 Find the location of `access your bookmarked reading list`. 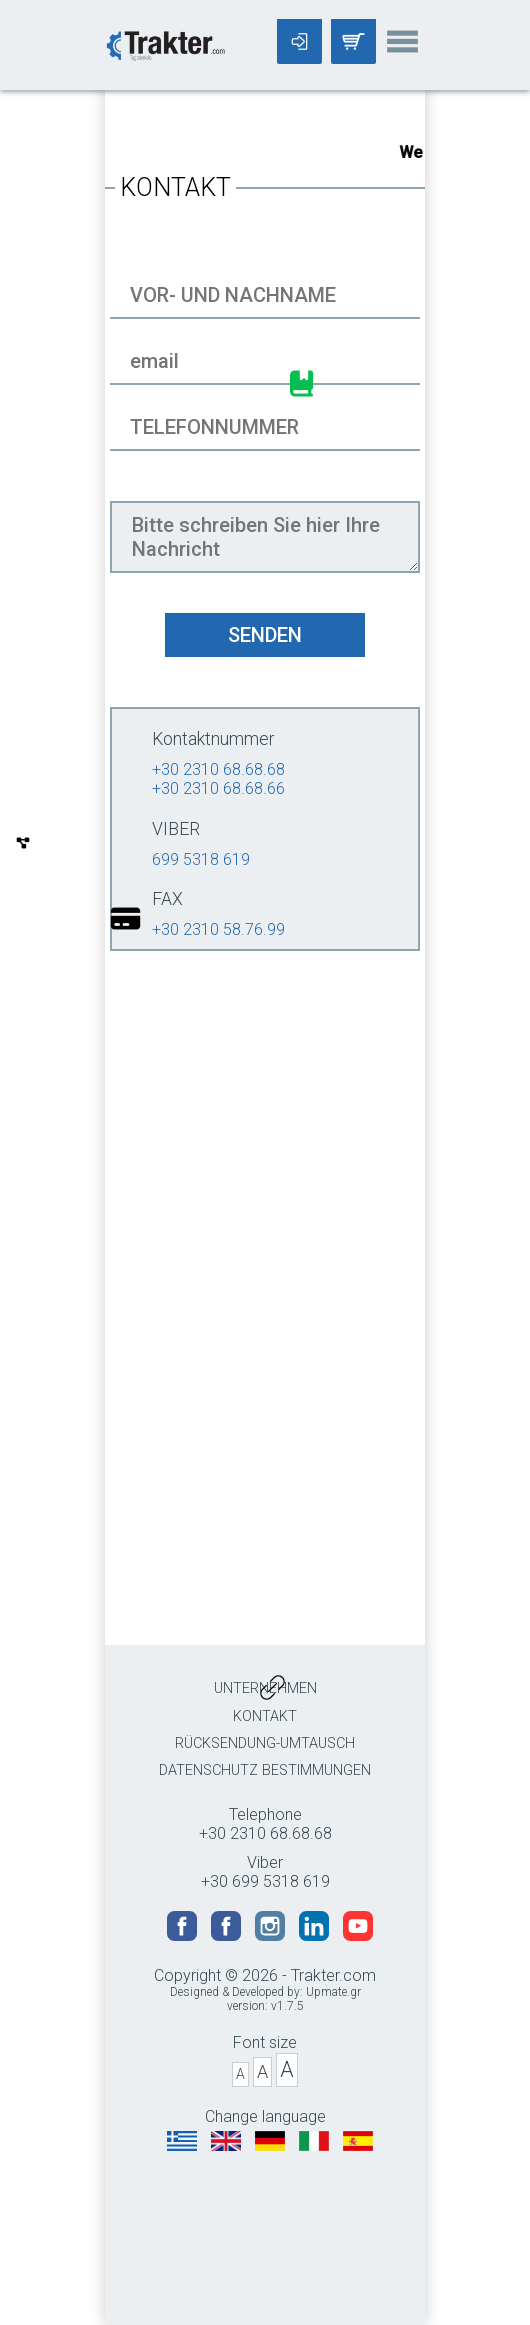

access your bookmarked reading list is located at coordinates (301, 383).